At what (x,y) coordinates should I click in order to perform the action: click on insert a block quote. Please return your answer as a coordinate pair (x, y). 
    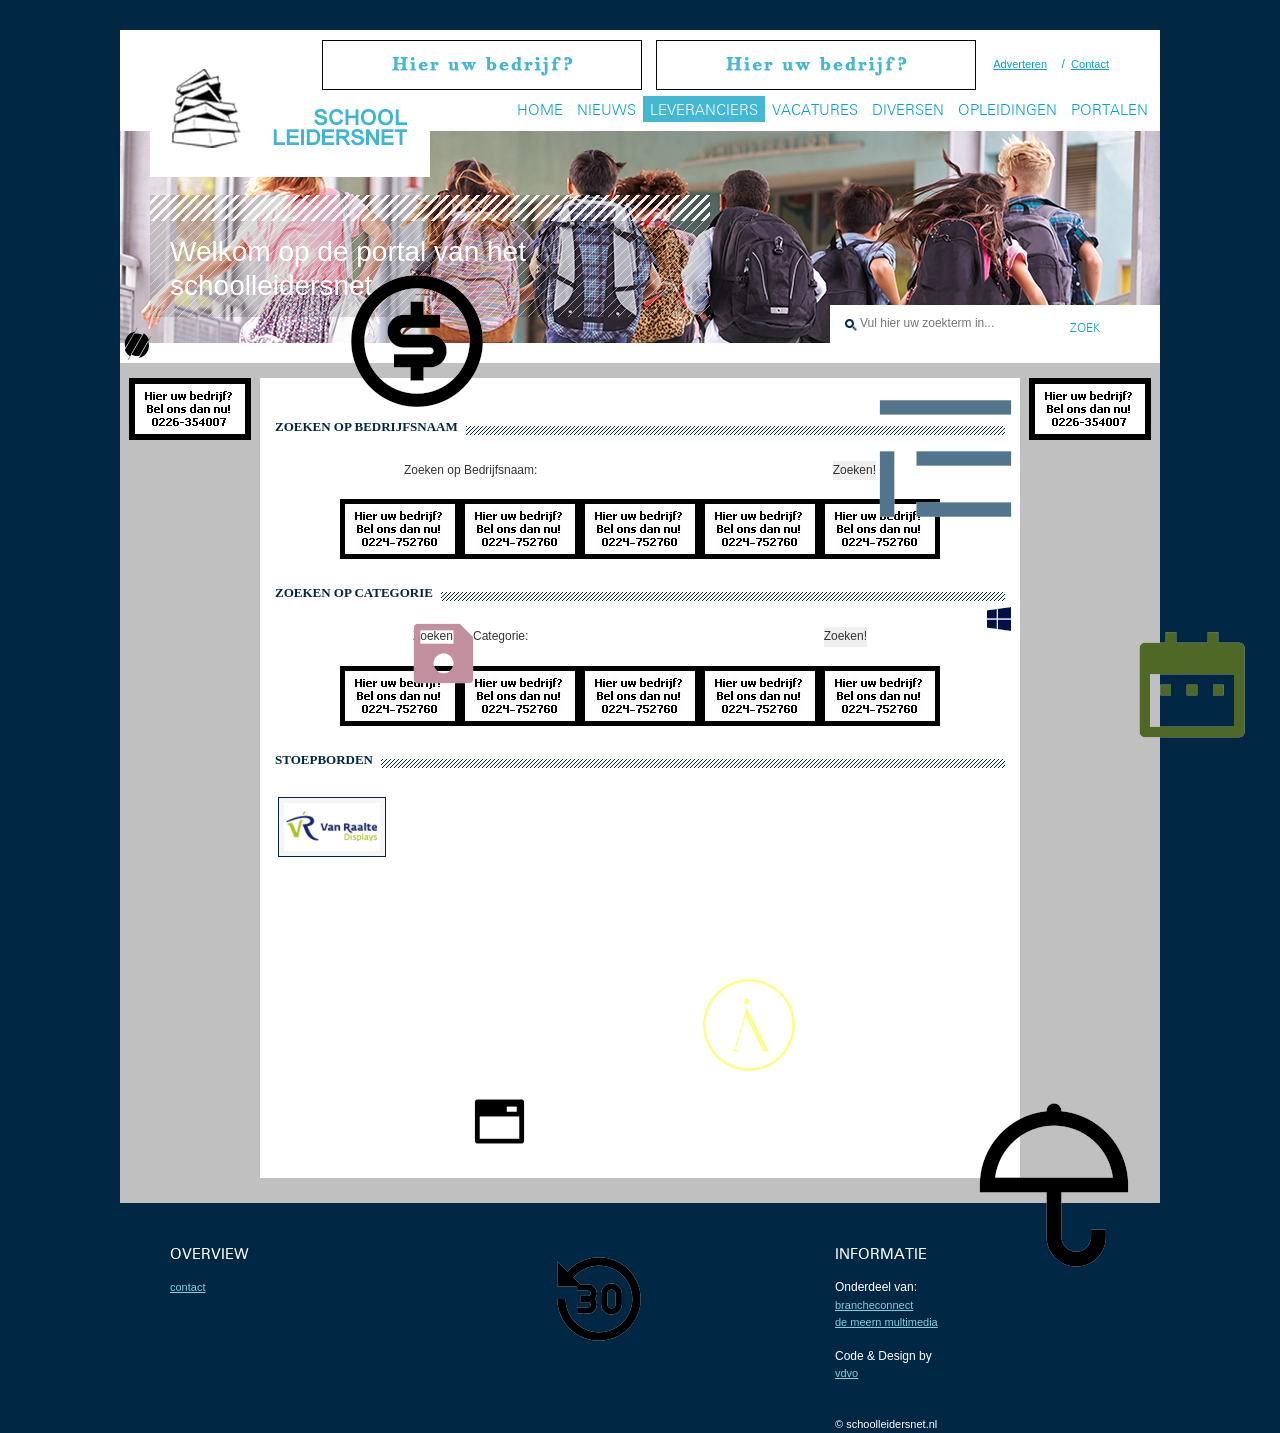
    Looking at the image, I should click on (945, 458).